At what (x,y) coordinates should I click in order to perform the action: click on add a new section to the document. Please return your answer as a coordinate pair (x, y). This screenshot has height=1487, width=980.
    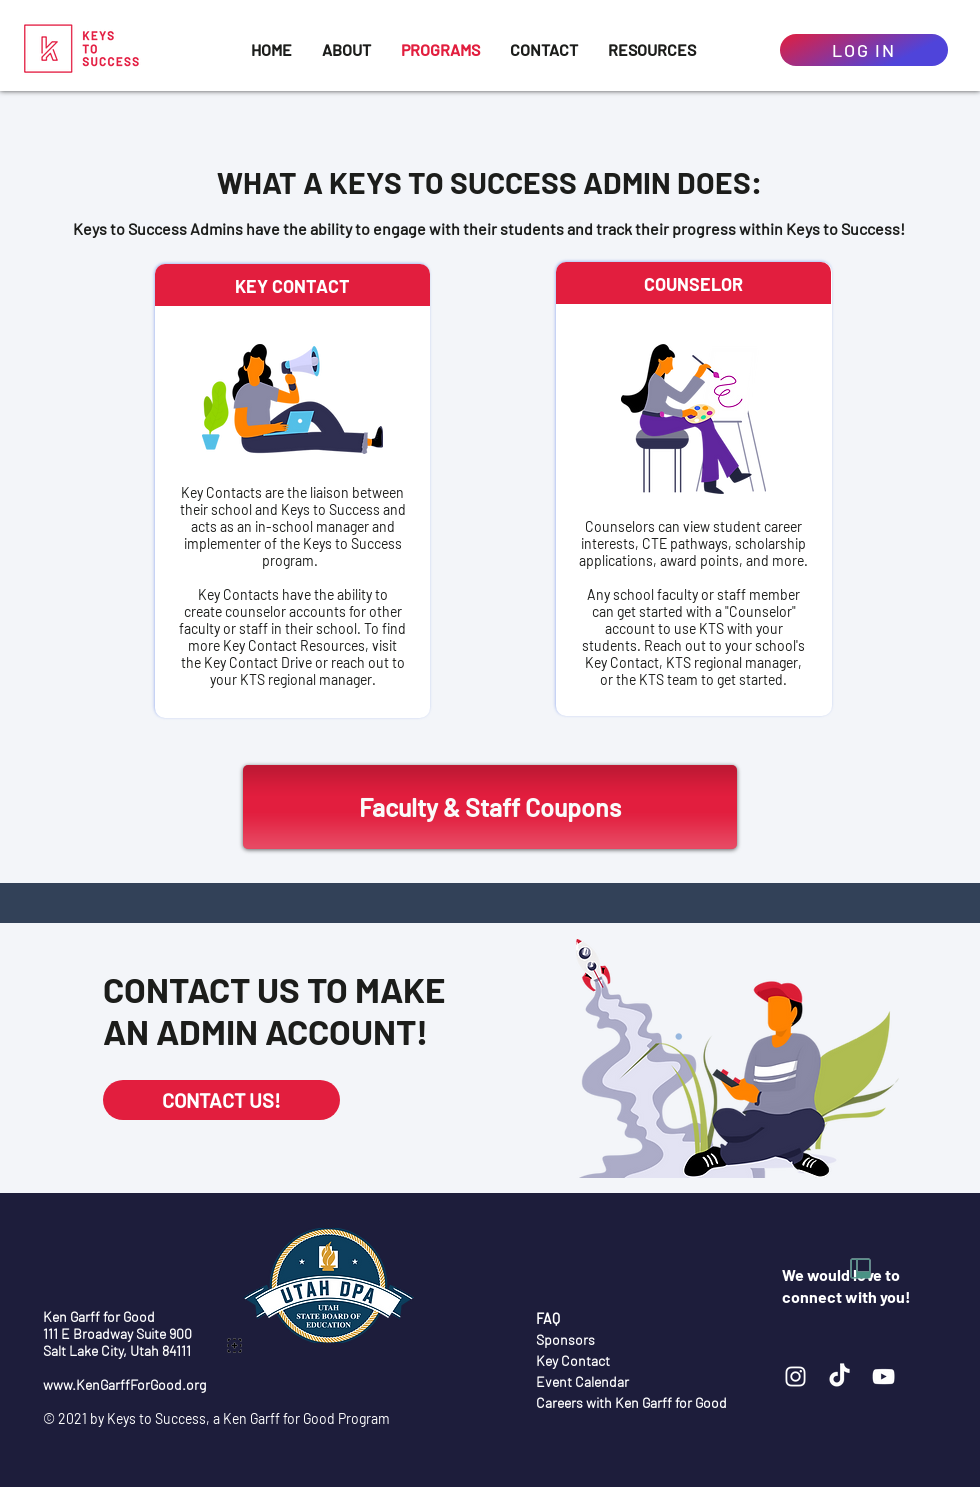
    Looking at the image, I should click on (234, 1345).